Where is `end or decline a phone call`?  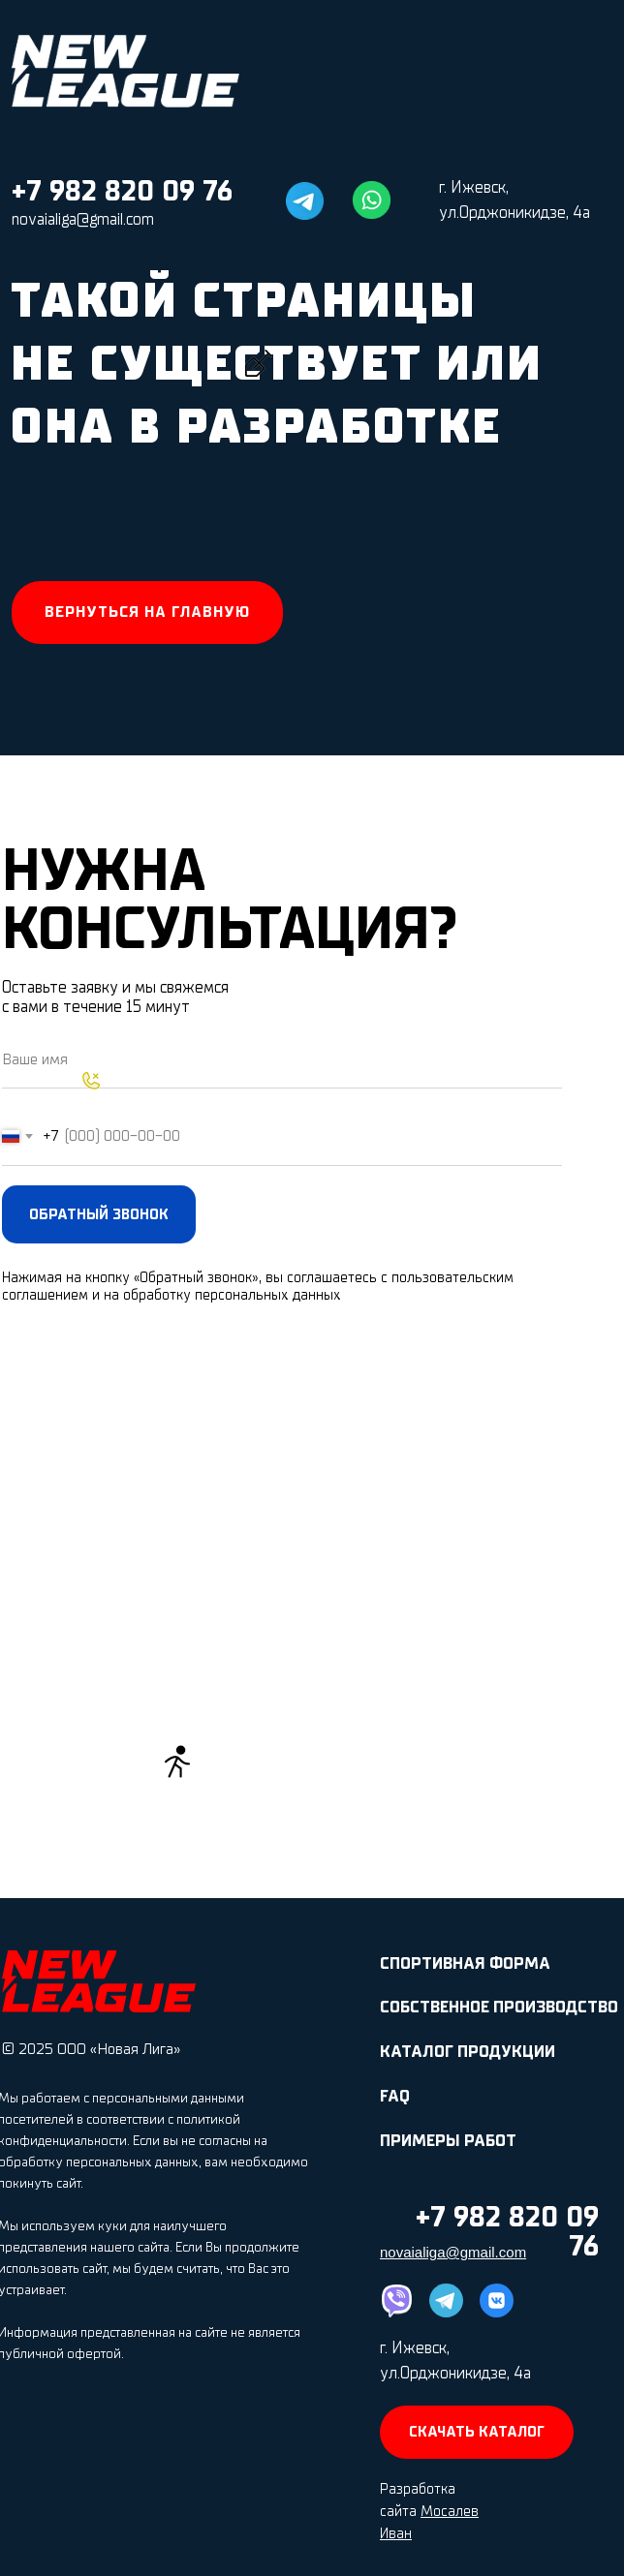
end or decline a phone call is located at coordinates (91, 1080).